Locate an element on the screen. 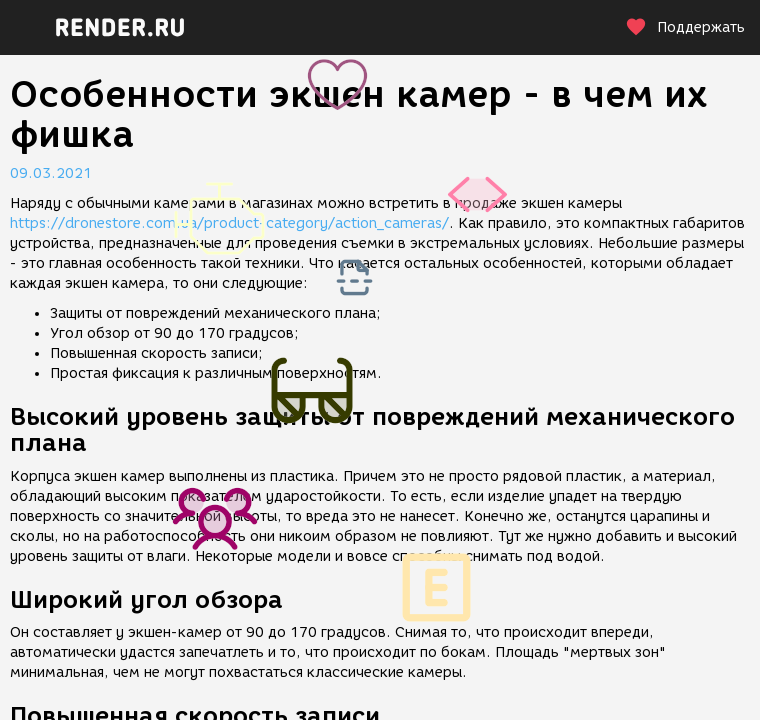  indicates explicit content warning is located at coordinates (436, 587).